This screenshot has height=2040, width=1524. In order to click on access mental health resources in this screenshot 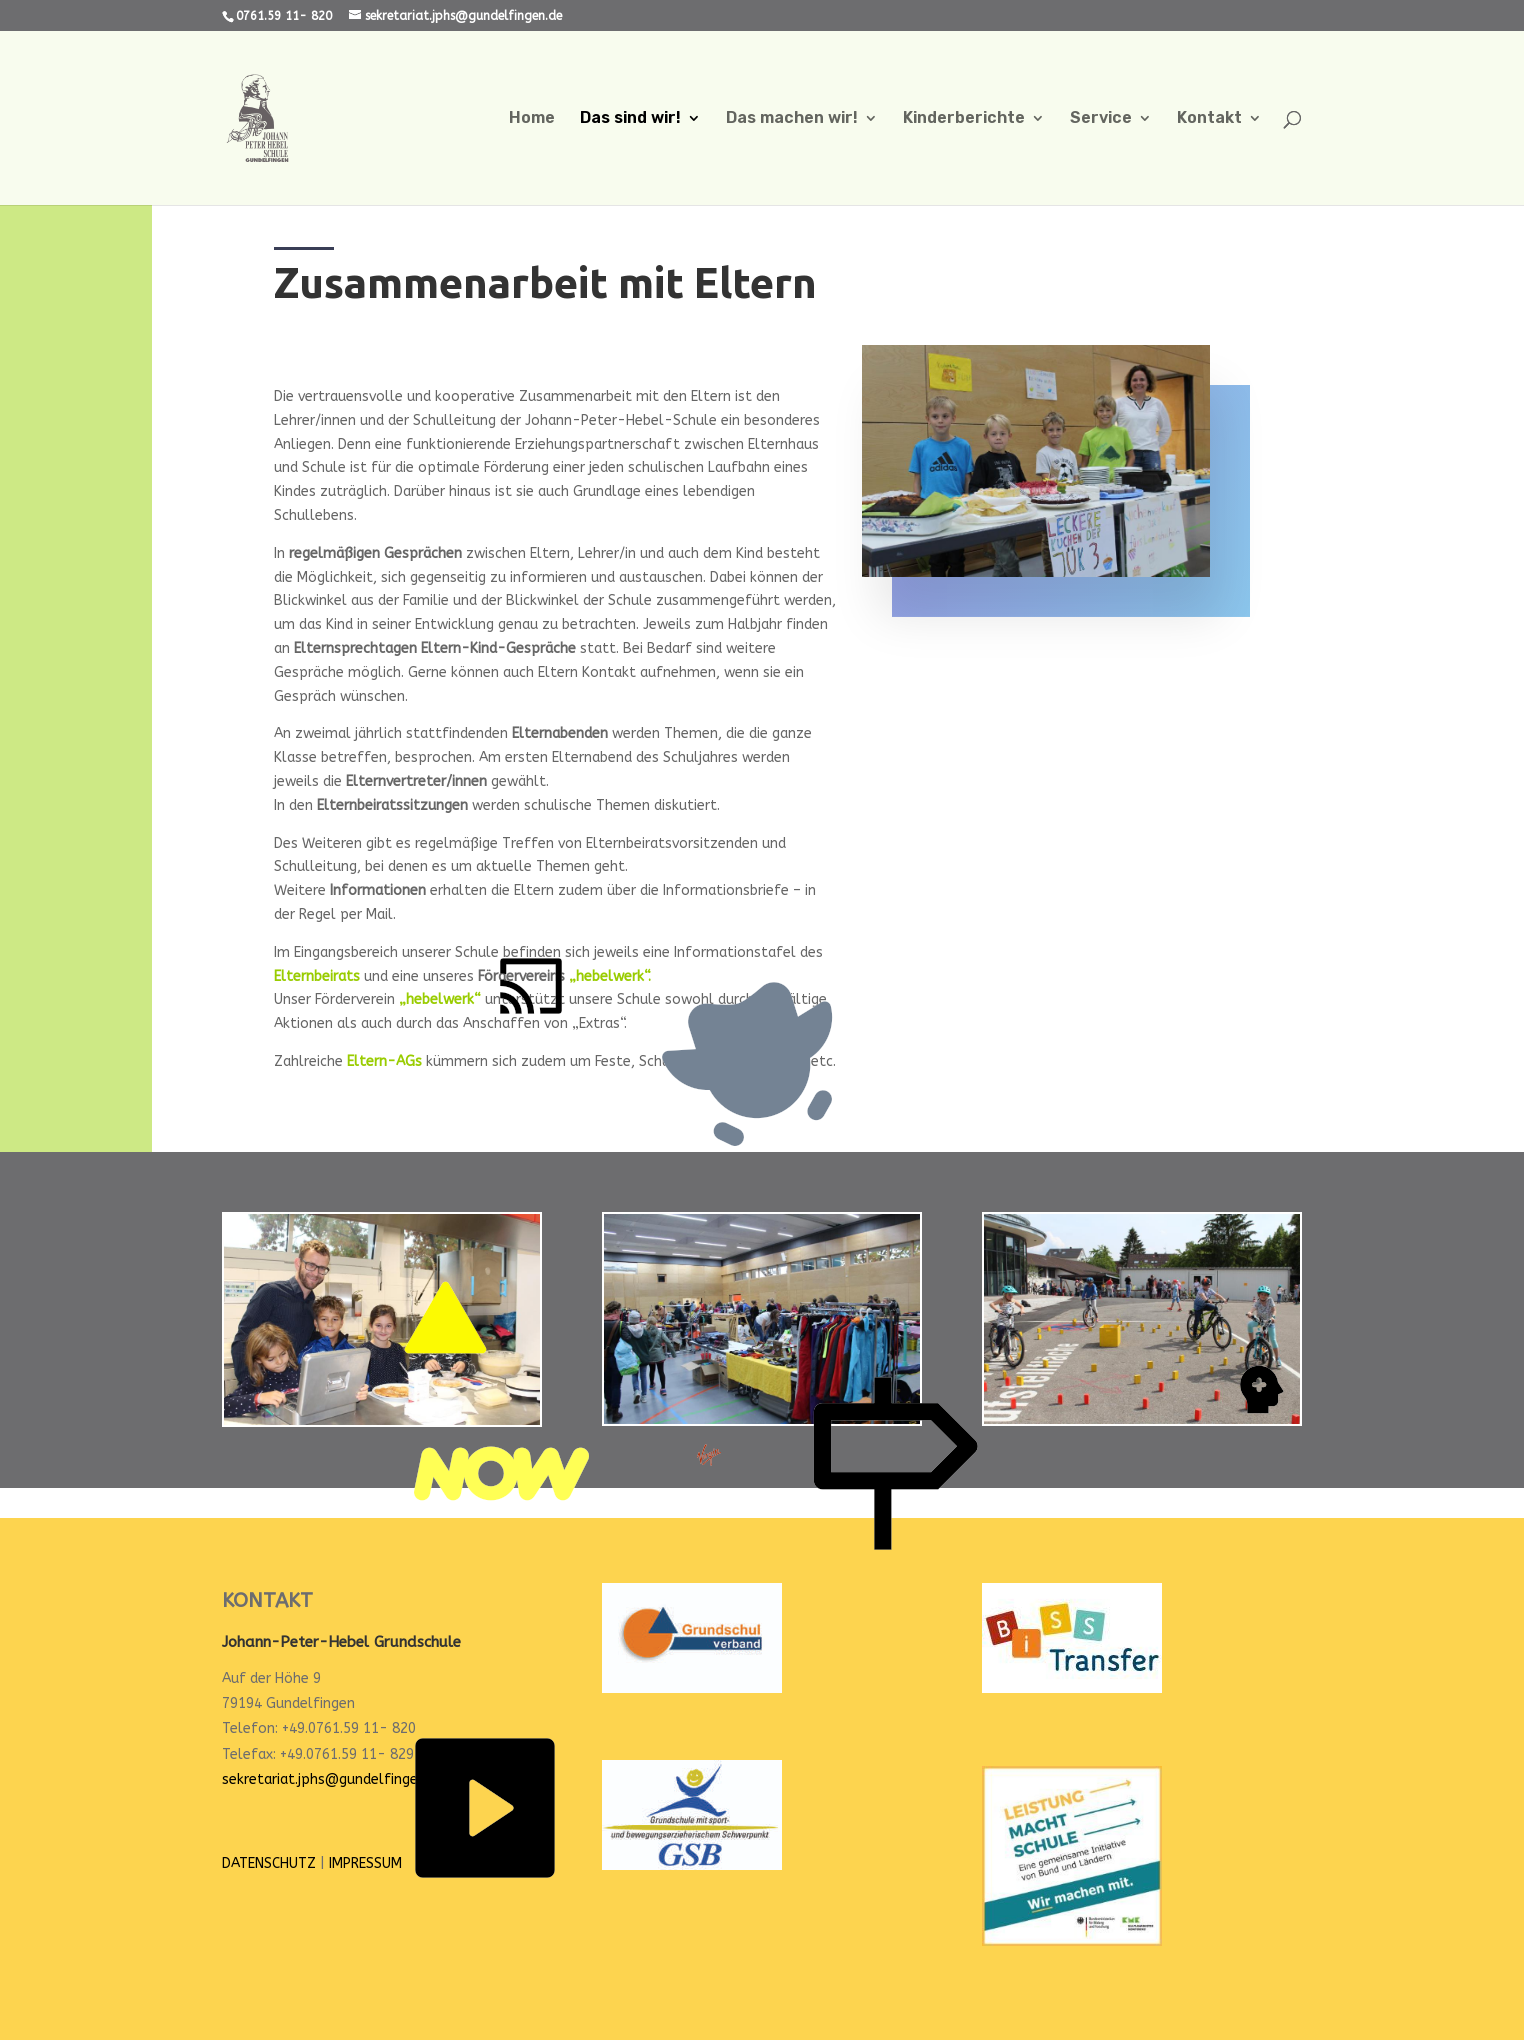, I will do `click(1261, 1389)`.